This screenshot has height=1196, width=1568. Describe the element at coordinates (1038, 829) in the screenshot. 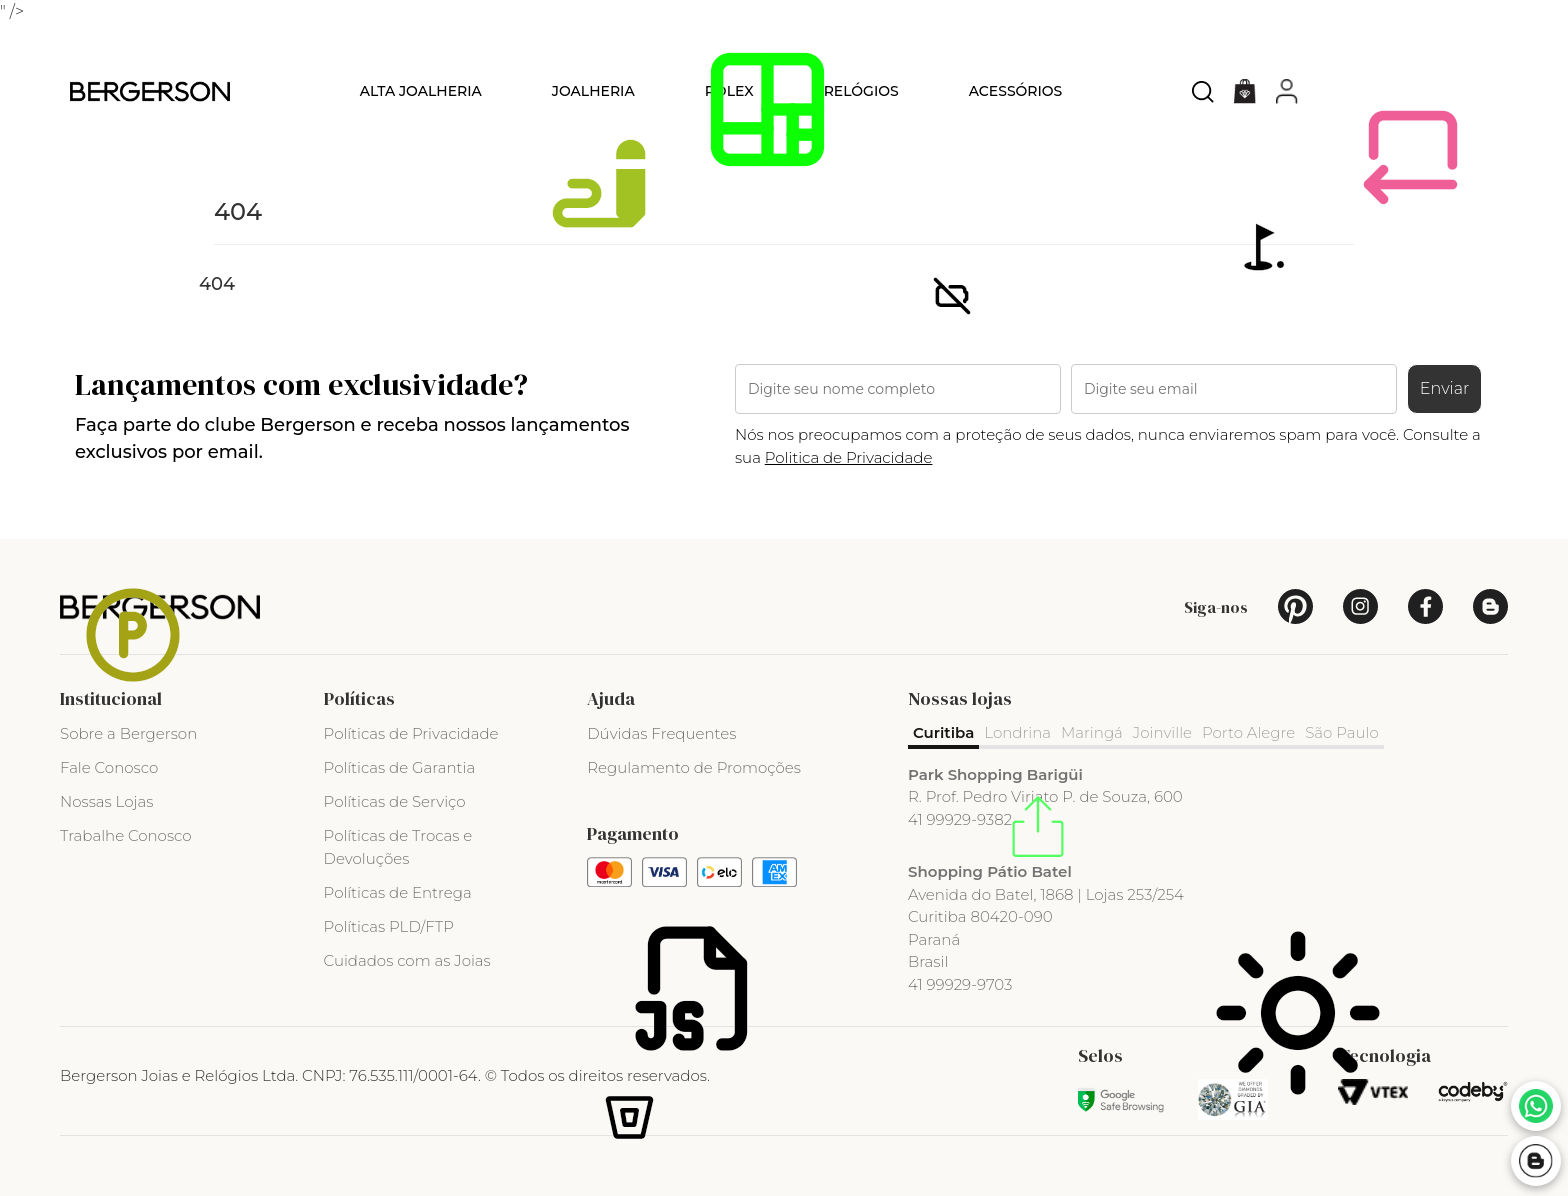

I see `export or share content to another app` at that location.